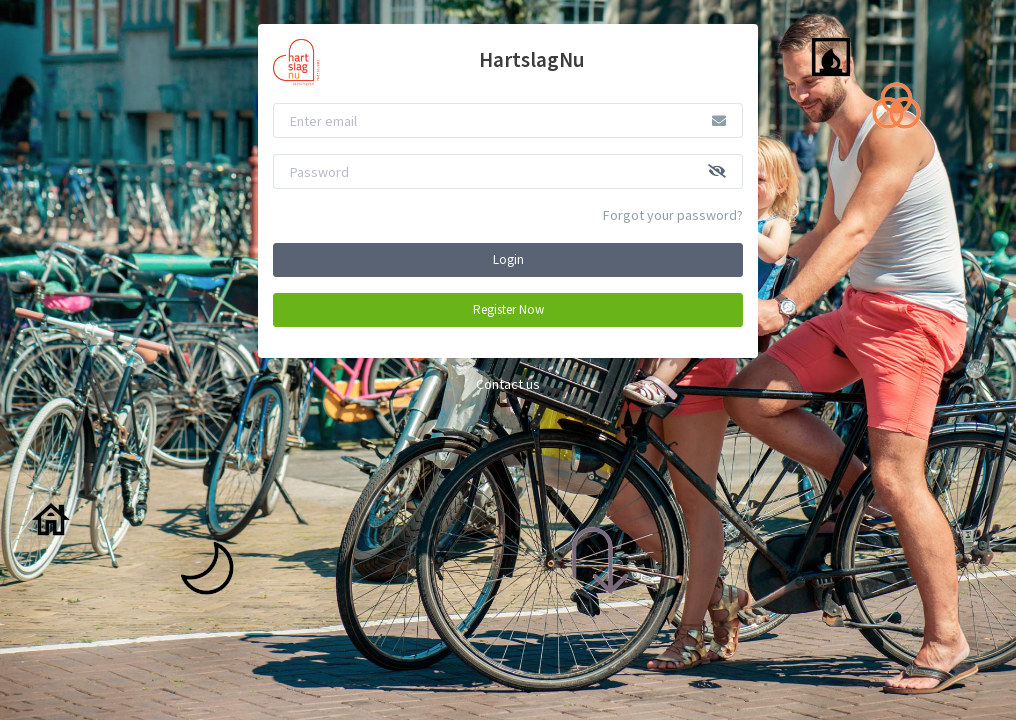 The height and width of the screenshot is (720, 1016). I want to click on access fireplace or heating controls, so click(831, 57).